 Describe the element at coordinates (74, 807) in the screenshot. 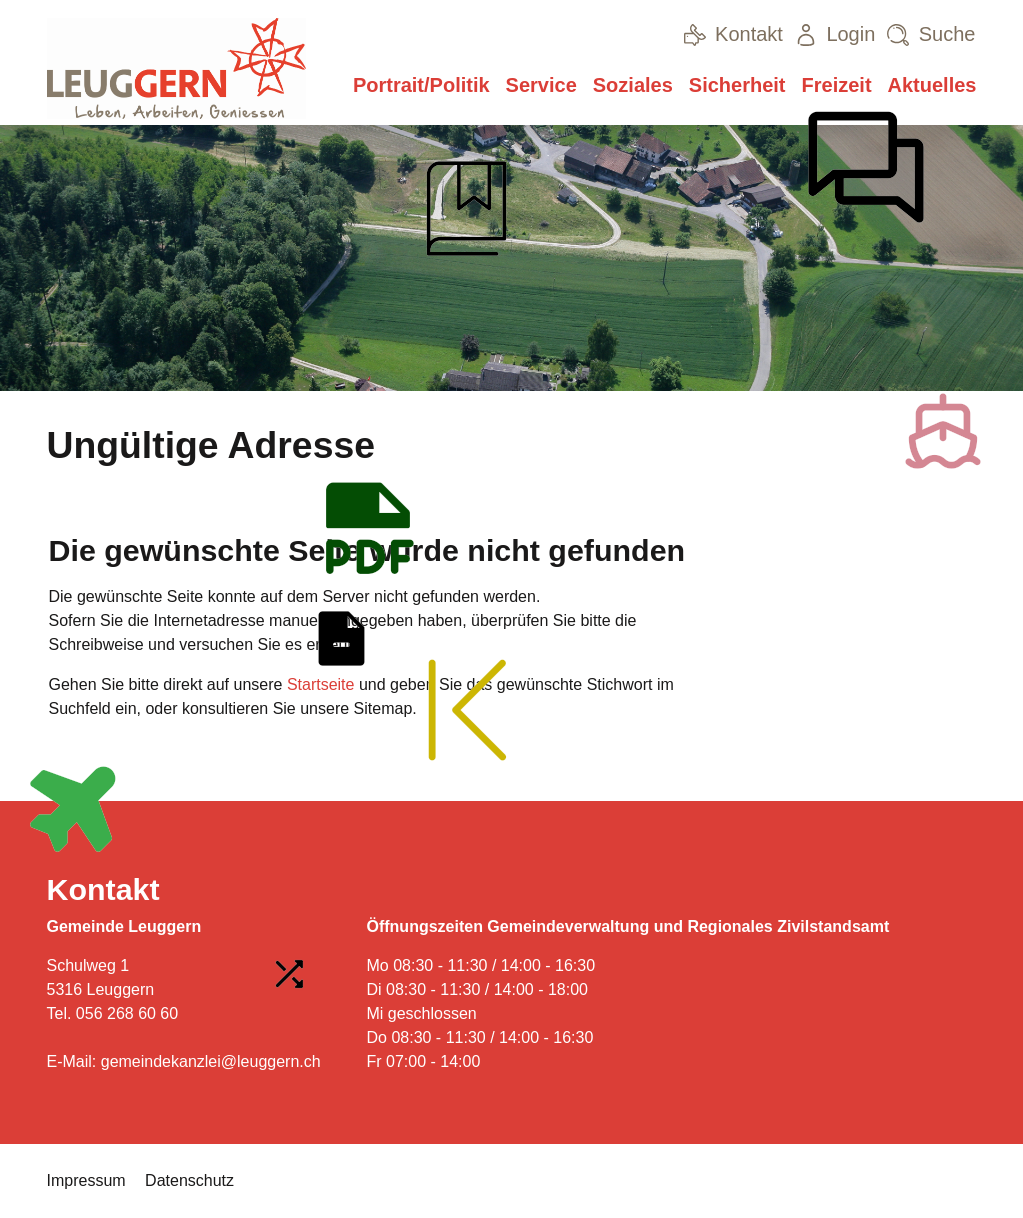

I see `enable airplane mode` at that location.